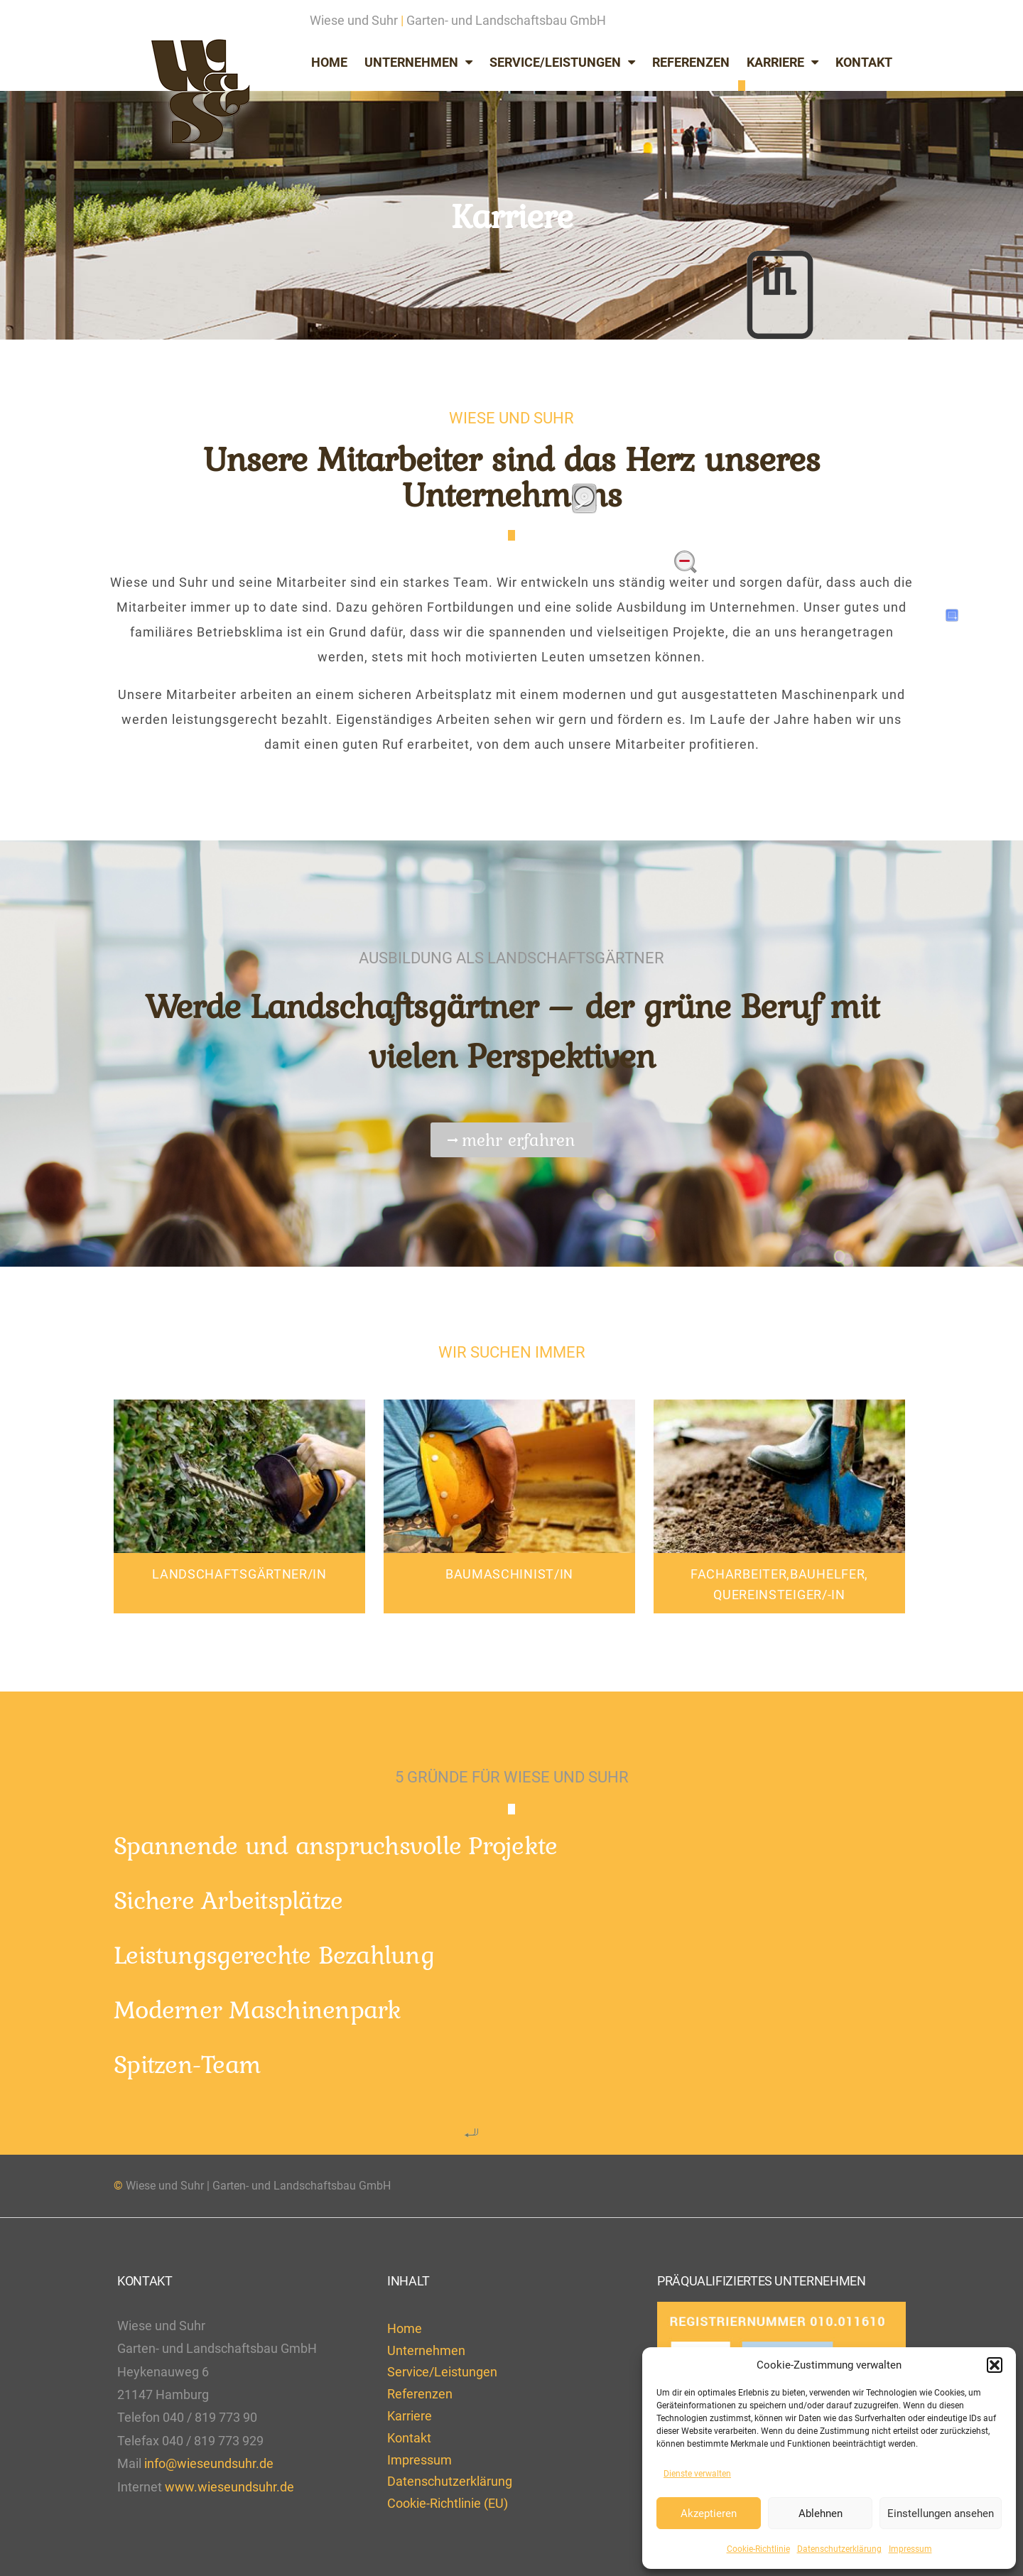 Image resolution: width=1023 pixels, height=2576 pixels. I want to click on authenticate using a smartcard, so click(780, 295).